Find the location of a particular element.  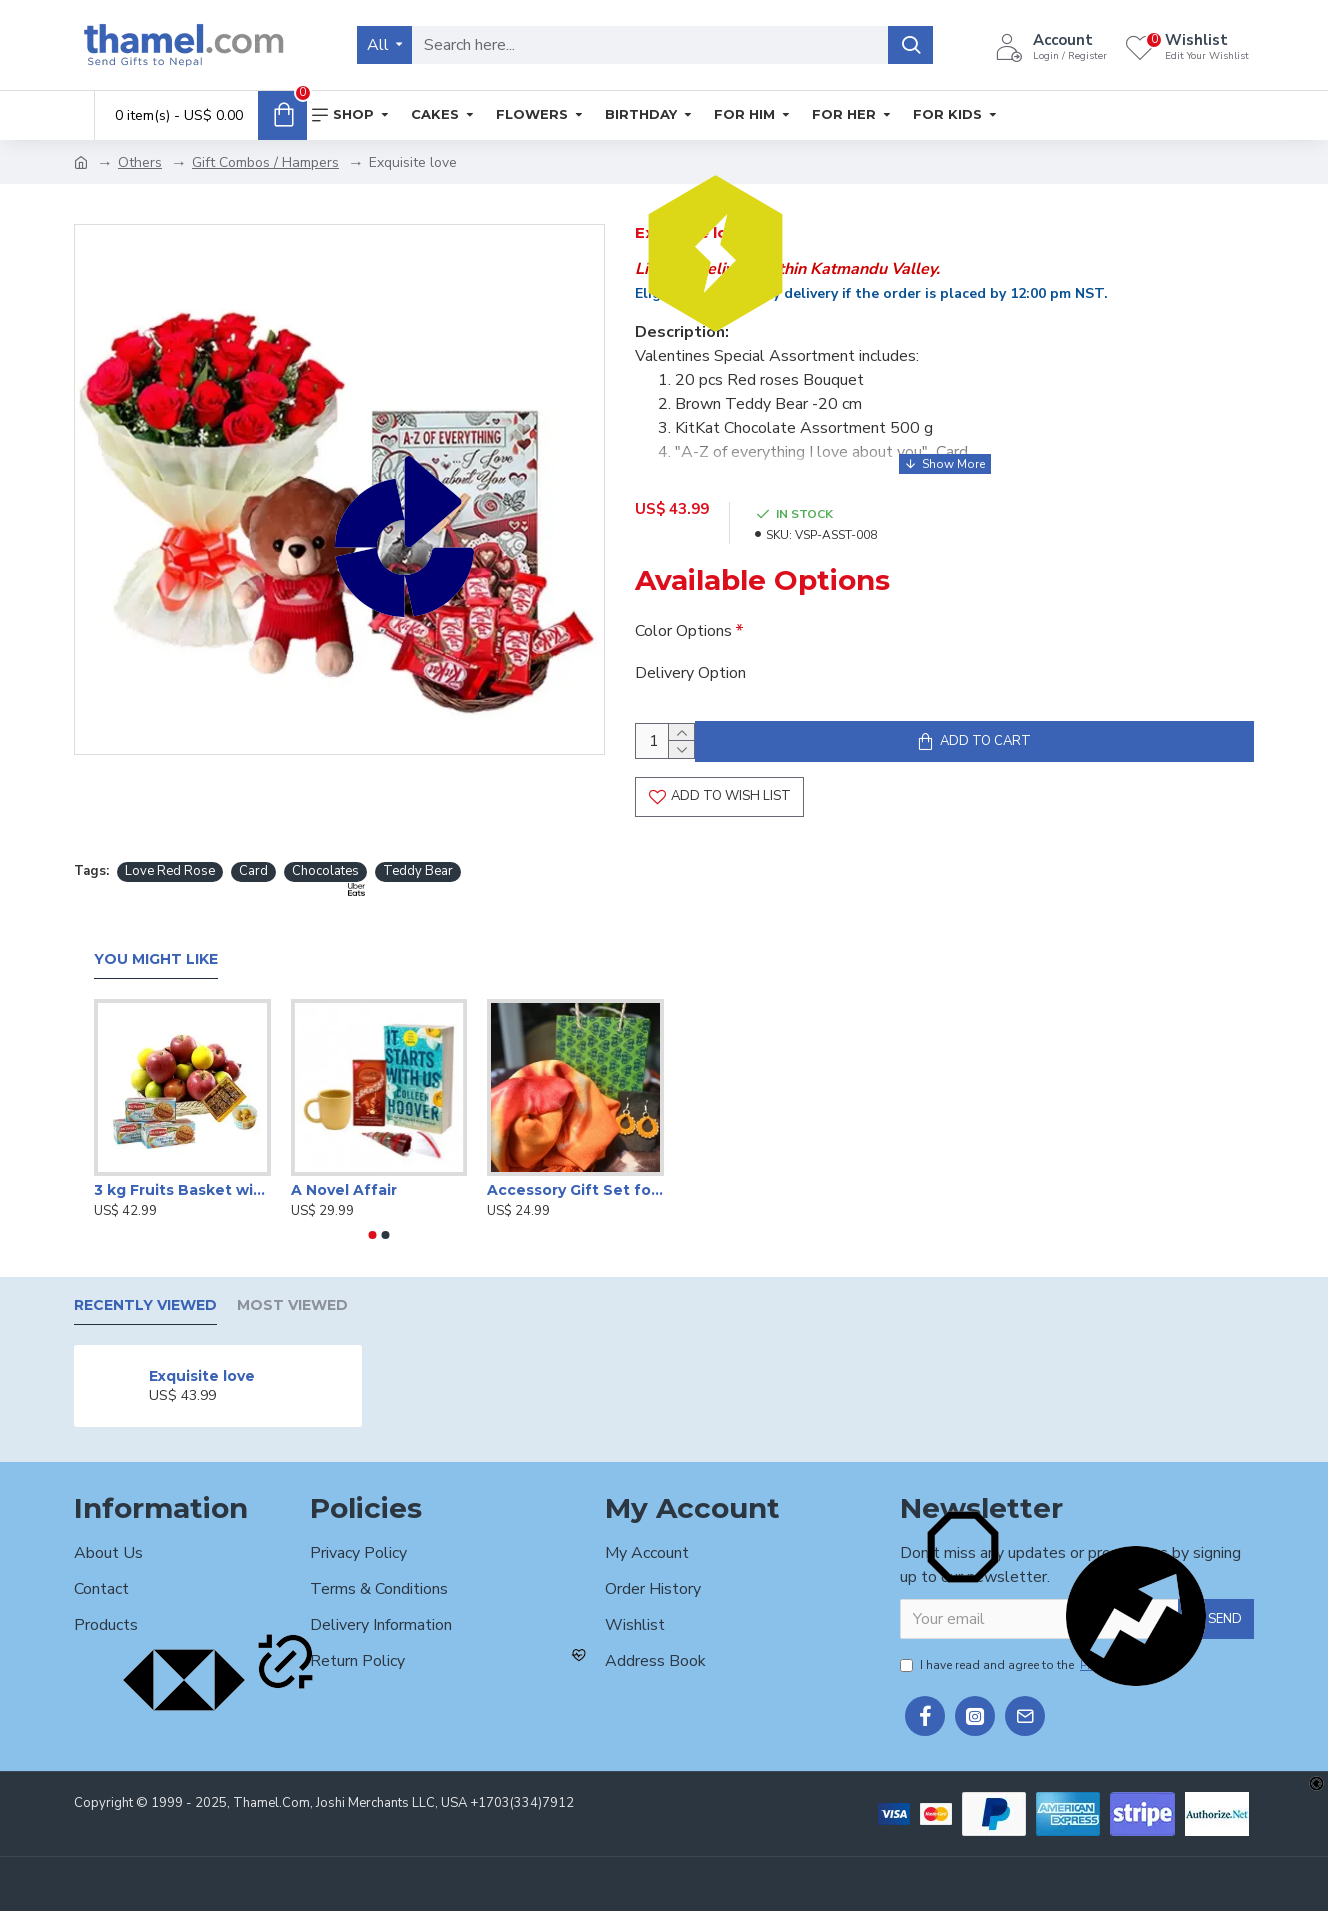

restart or reboot the device is located at coordinates (1316, 1783).